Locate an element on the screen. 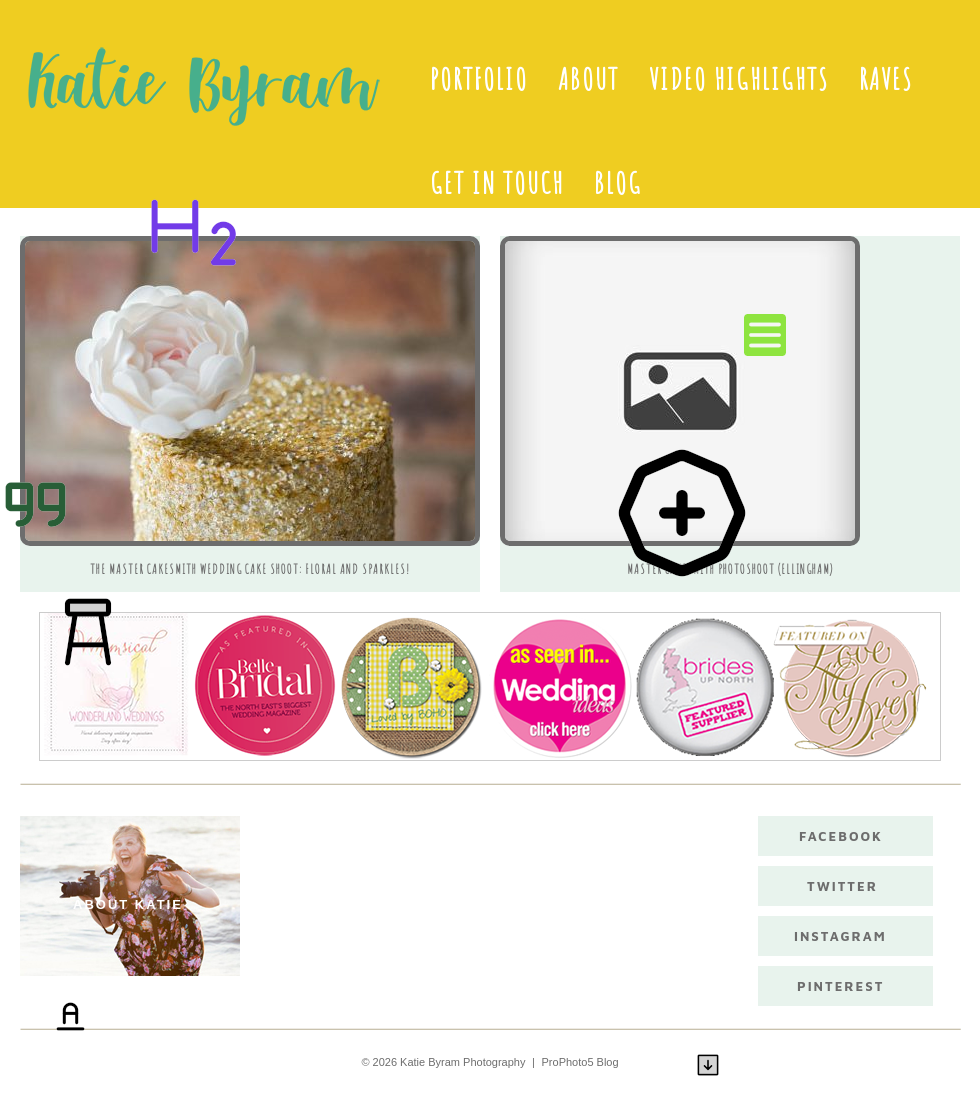 The height and width of the screenshot is (1100, 980). view list of items is located at coordinates (765, 335).